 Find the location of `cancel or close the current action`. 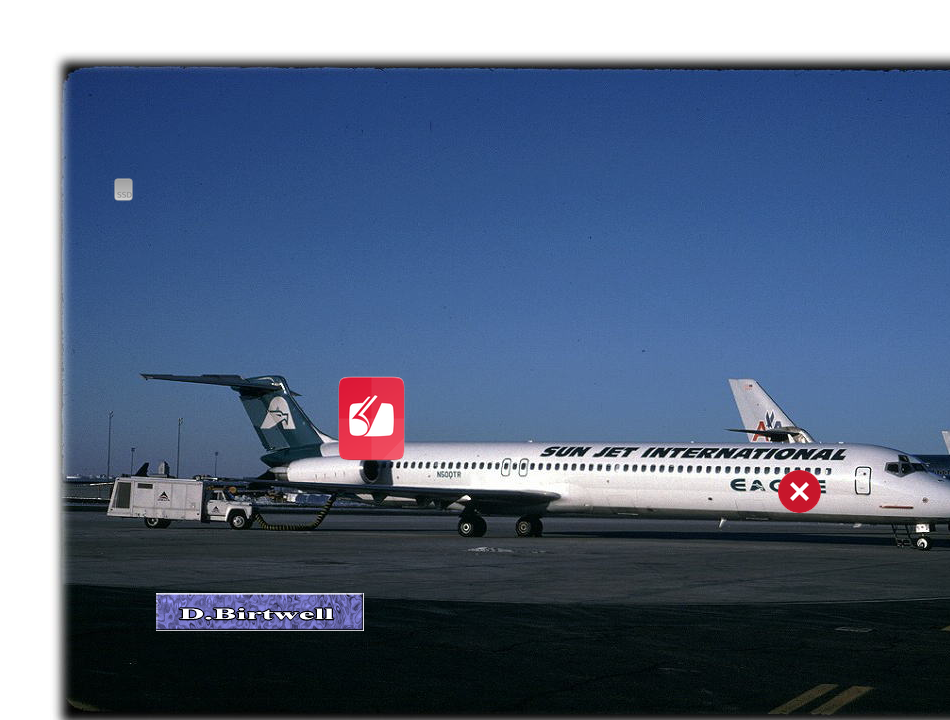

cancel or close the current action is located at coordinates (799, 491).